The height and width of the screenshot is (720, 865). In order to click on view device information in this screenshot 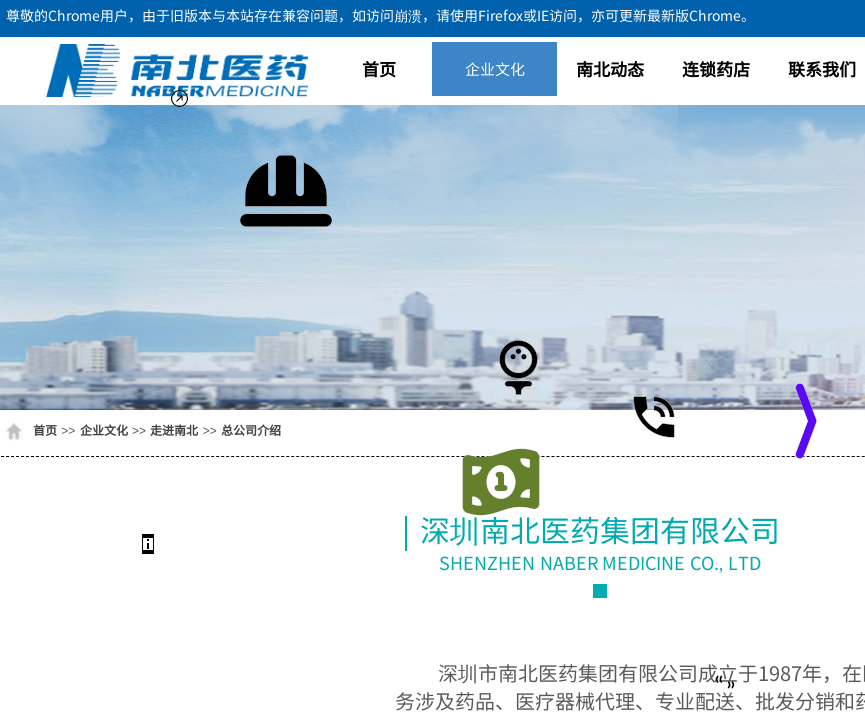, I will do `click(148, 544)`.